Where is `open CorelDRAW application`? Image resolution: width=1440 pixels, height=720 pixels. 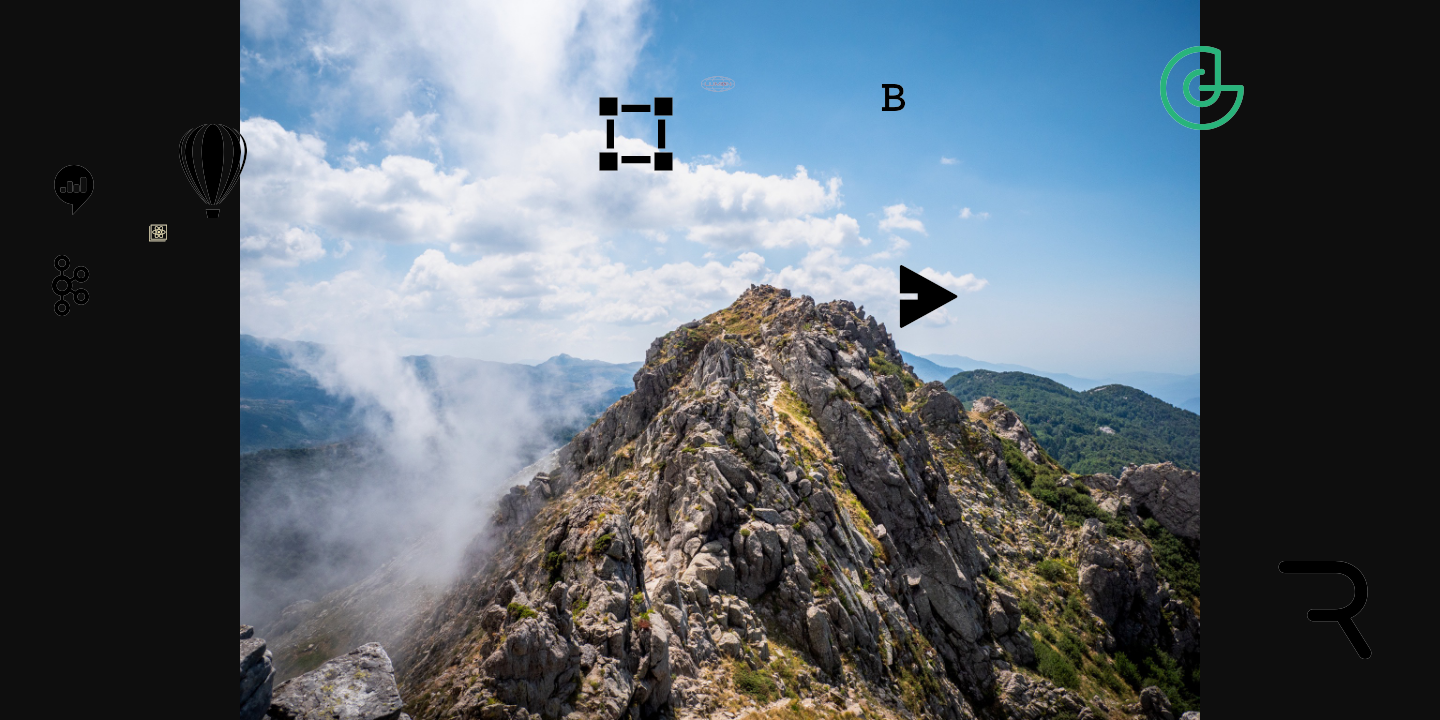 open CorelDRAW application is located at coordinates (213, 171).